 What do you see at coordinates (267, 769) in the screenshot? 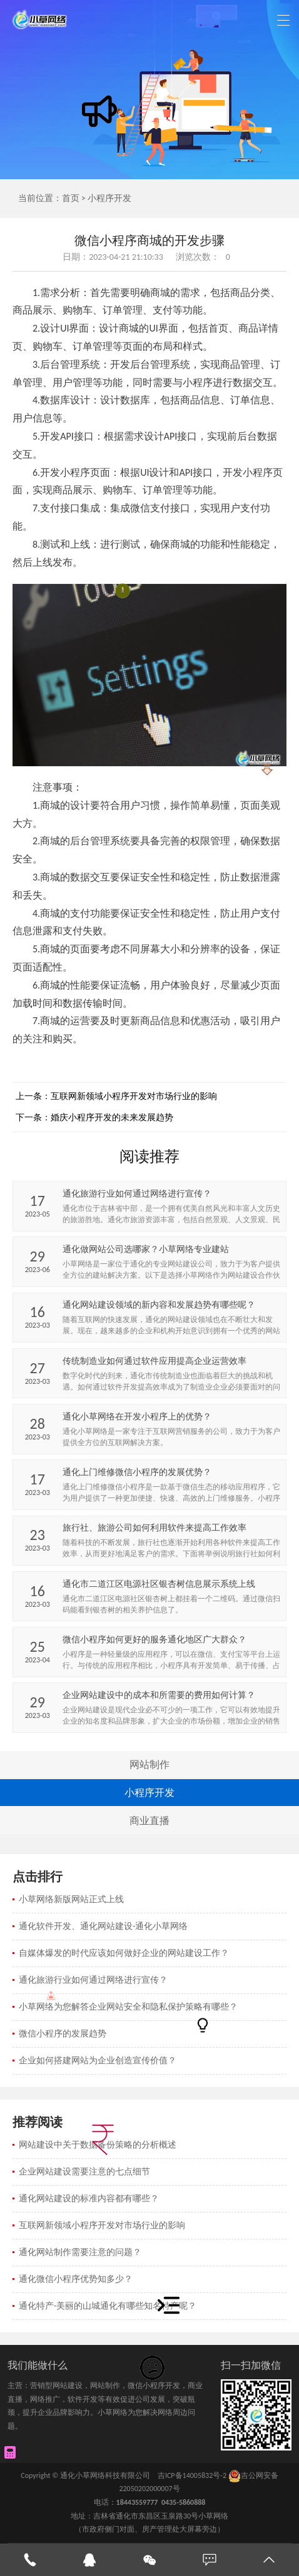
I see `download file or content` at bounding box center [267, 769].